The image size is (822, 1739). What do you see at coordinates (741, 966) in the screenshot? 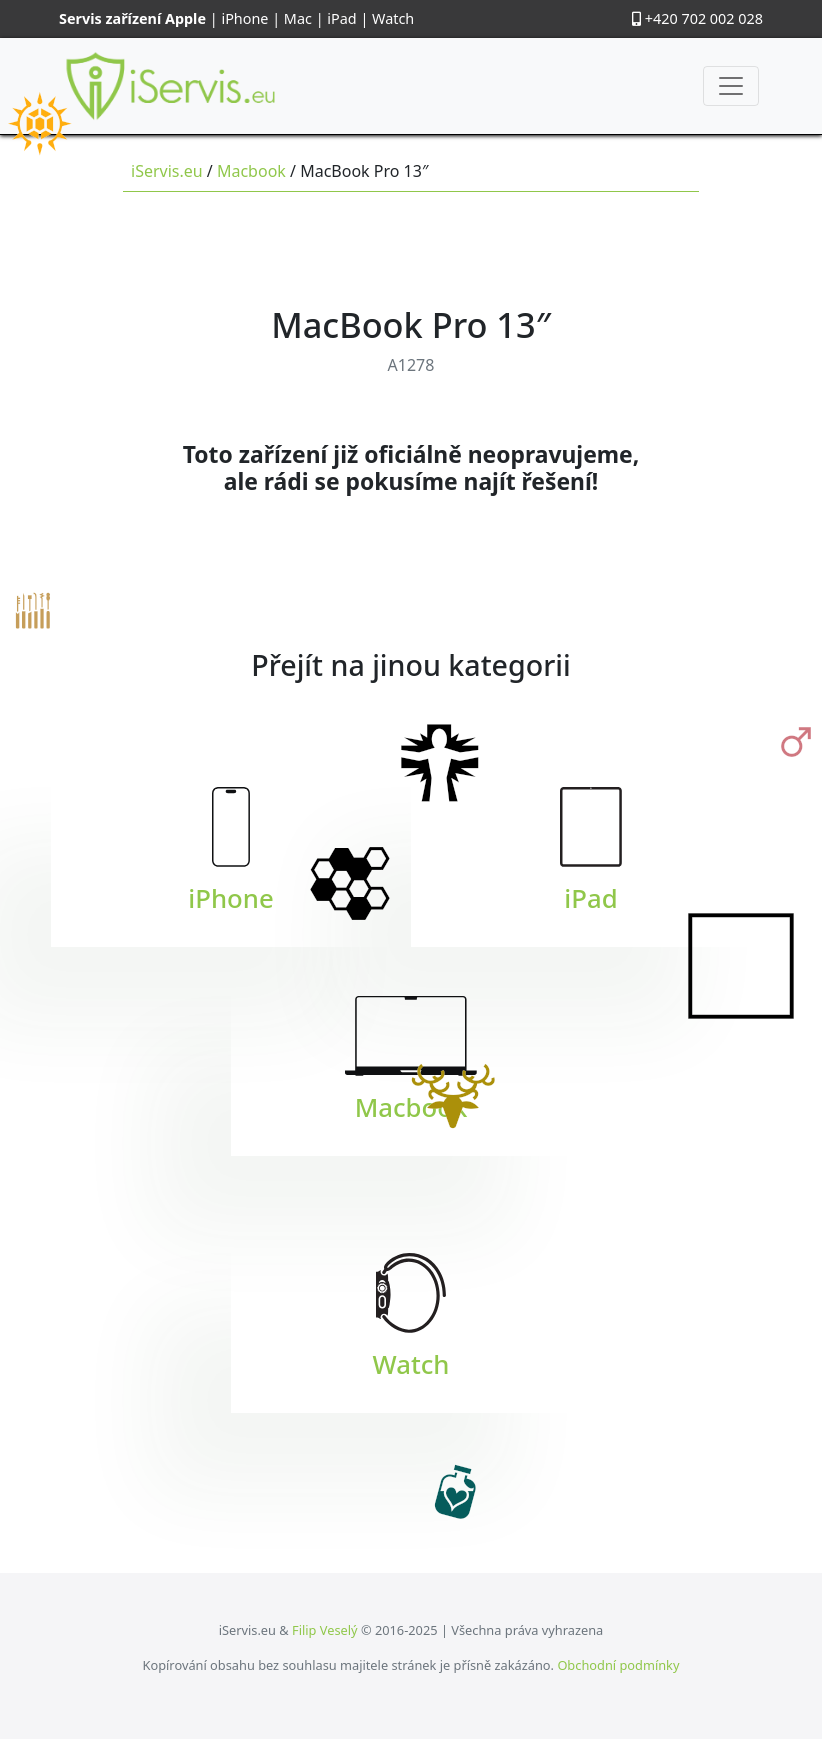
I see `stop media playback` at bounding box center [741, 966].